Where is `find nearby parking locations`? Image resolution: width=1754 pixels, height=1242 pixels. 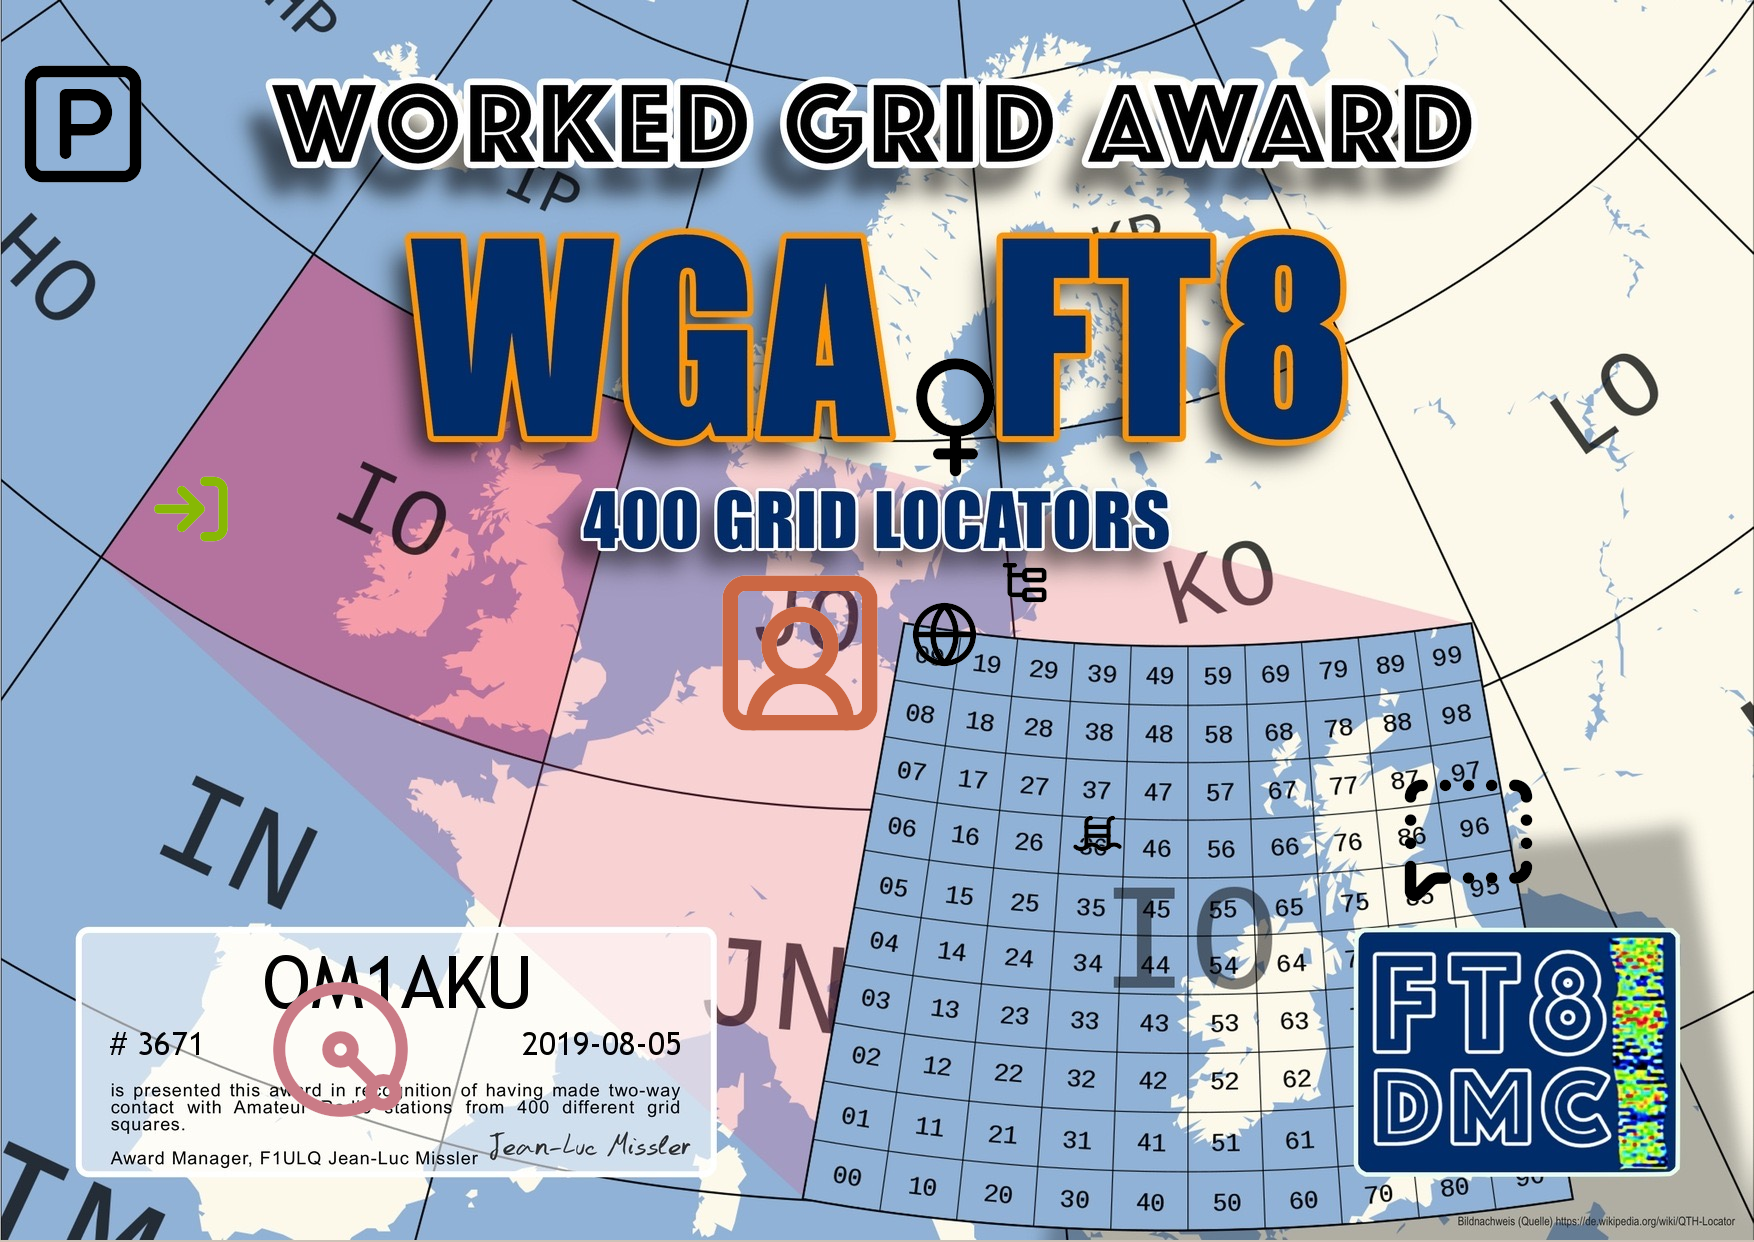
find nearby parking locations is located at coordinates (83, 124).